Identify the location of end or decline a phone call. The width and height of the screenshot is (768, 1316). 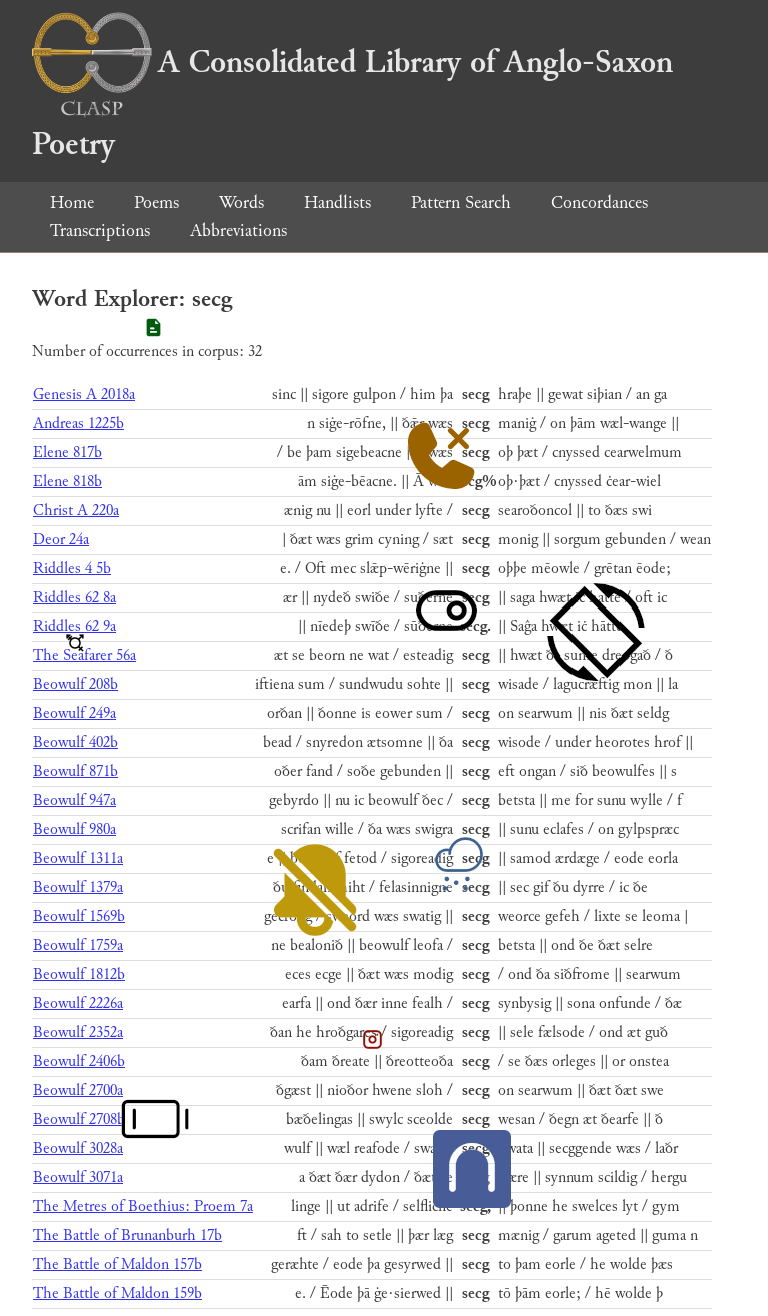
(442, 454).